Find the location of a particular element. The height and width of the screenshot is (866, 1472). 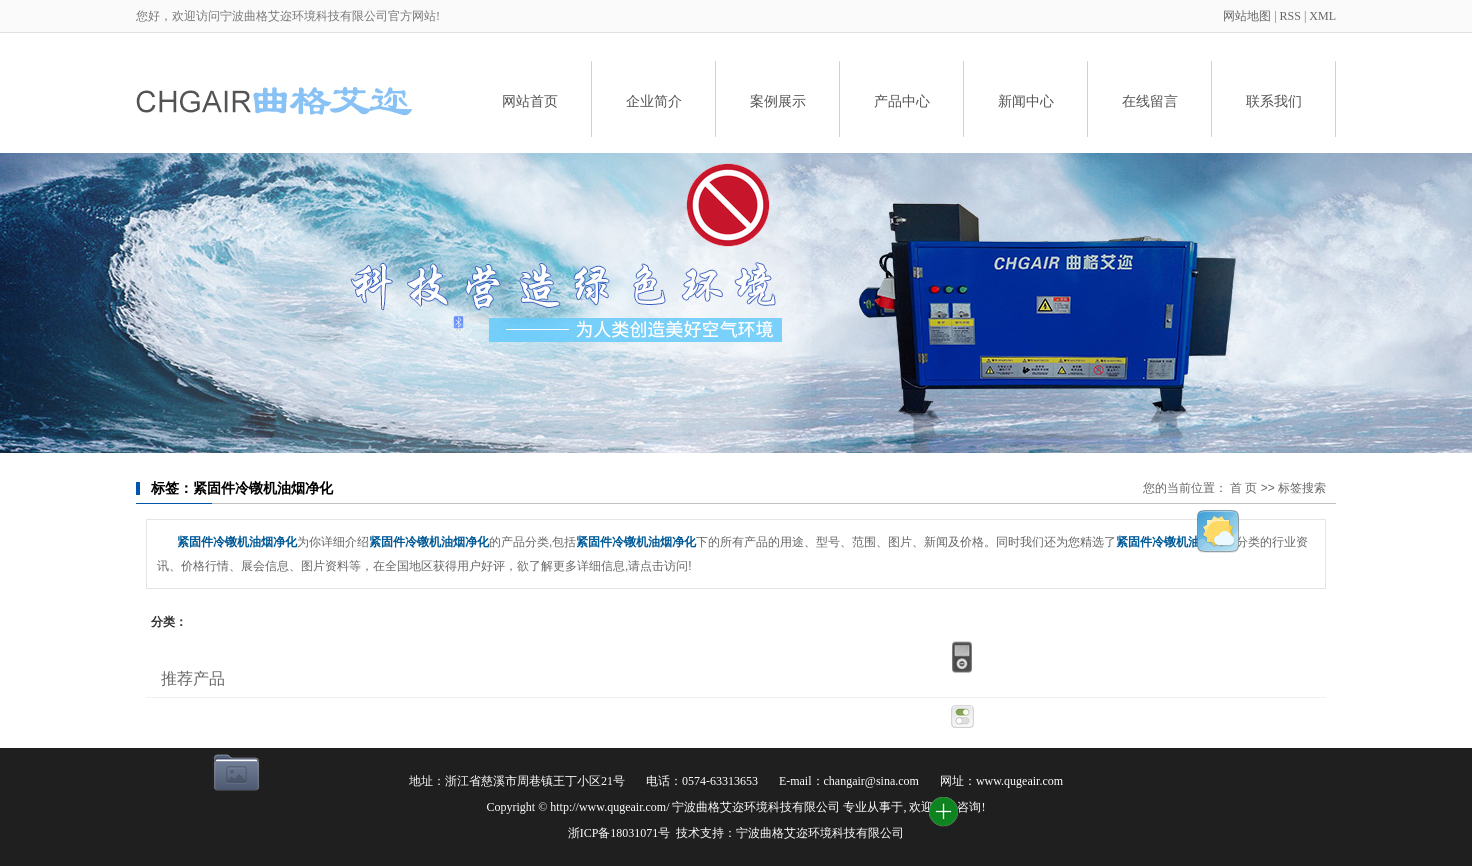

multimedia player device is located at coordinates (962, 657).